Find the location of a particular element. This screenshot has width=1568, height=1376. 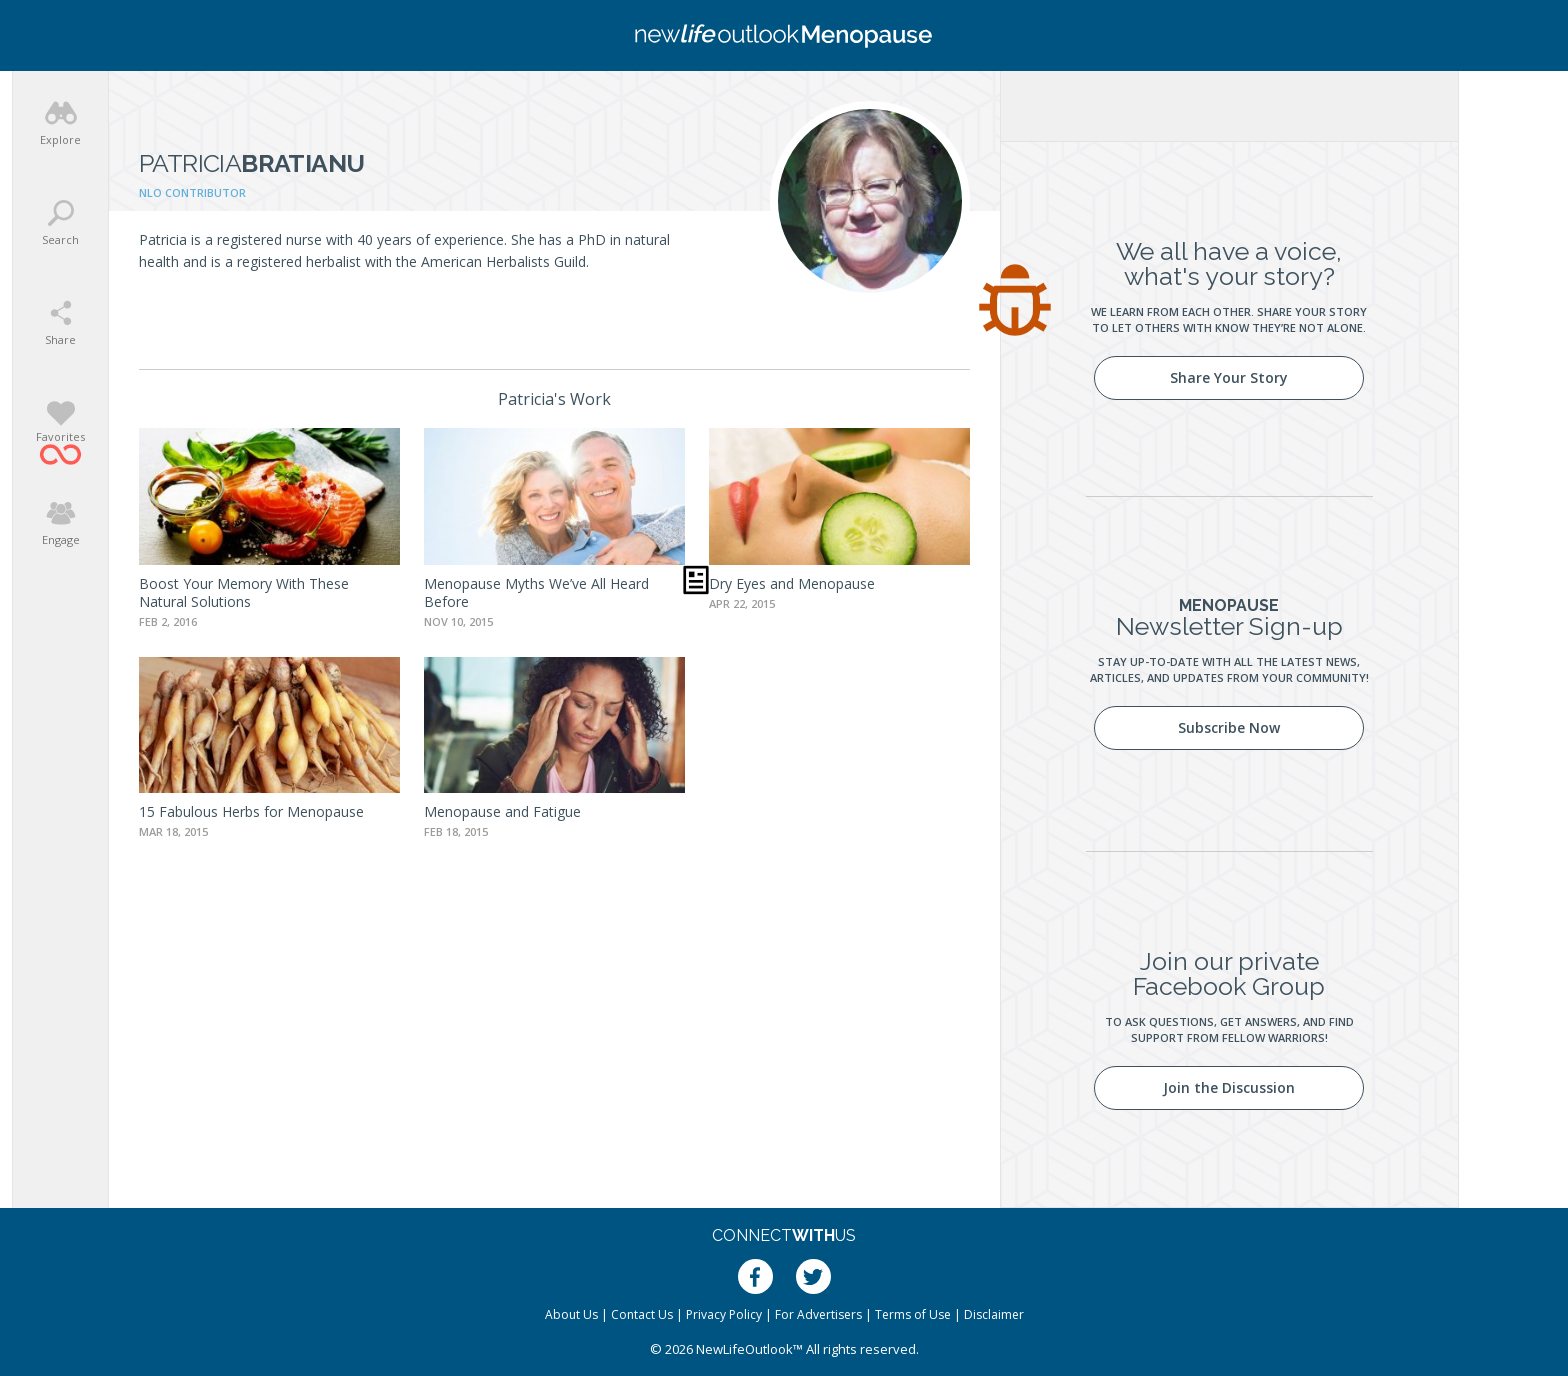

indicates unlimited or infinite content is located at coordinates (60, 454).